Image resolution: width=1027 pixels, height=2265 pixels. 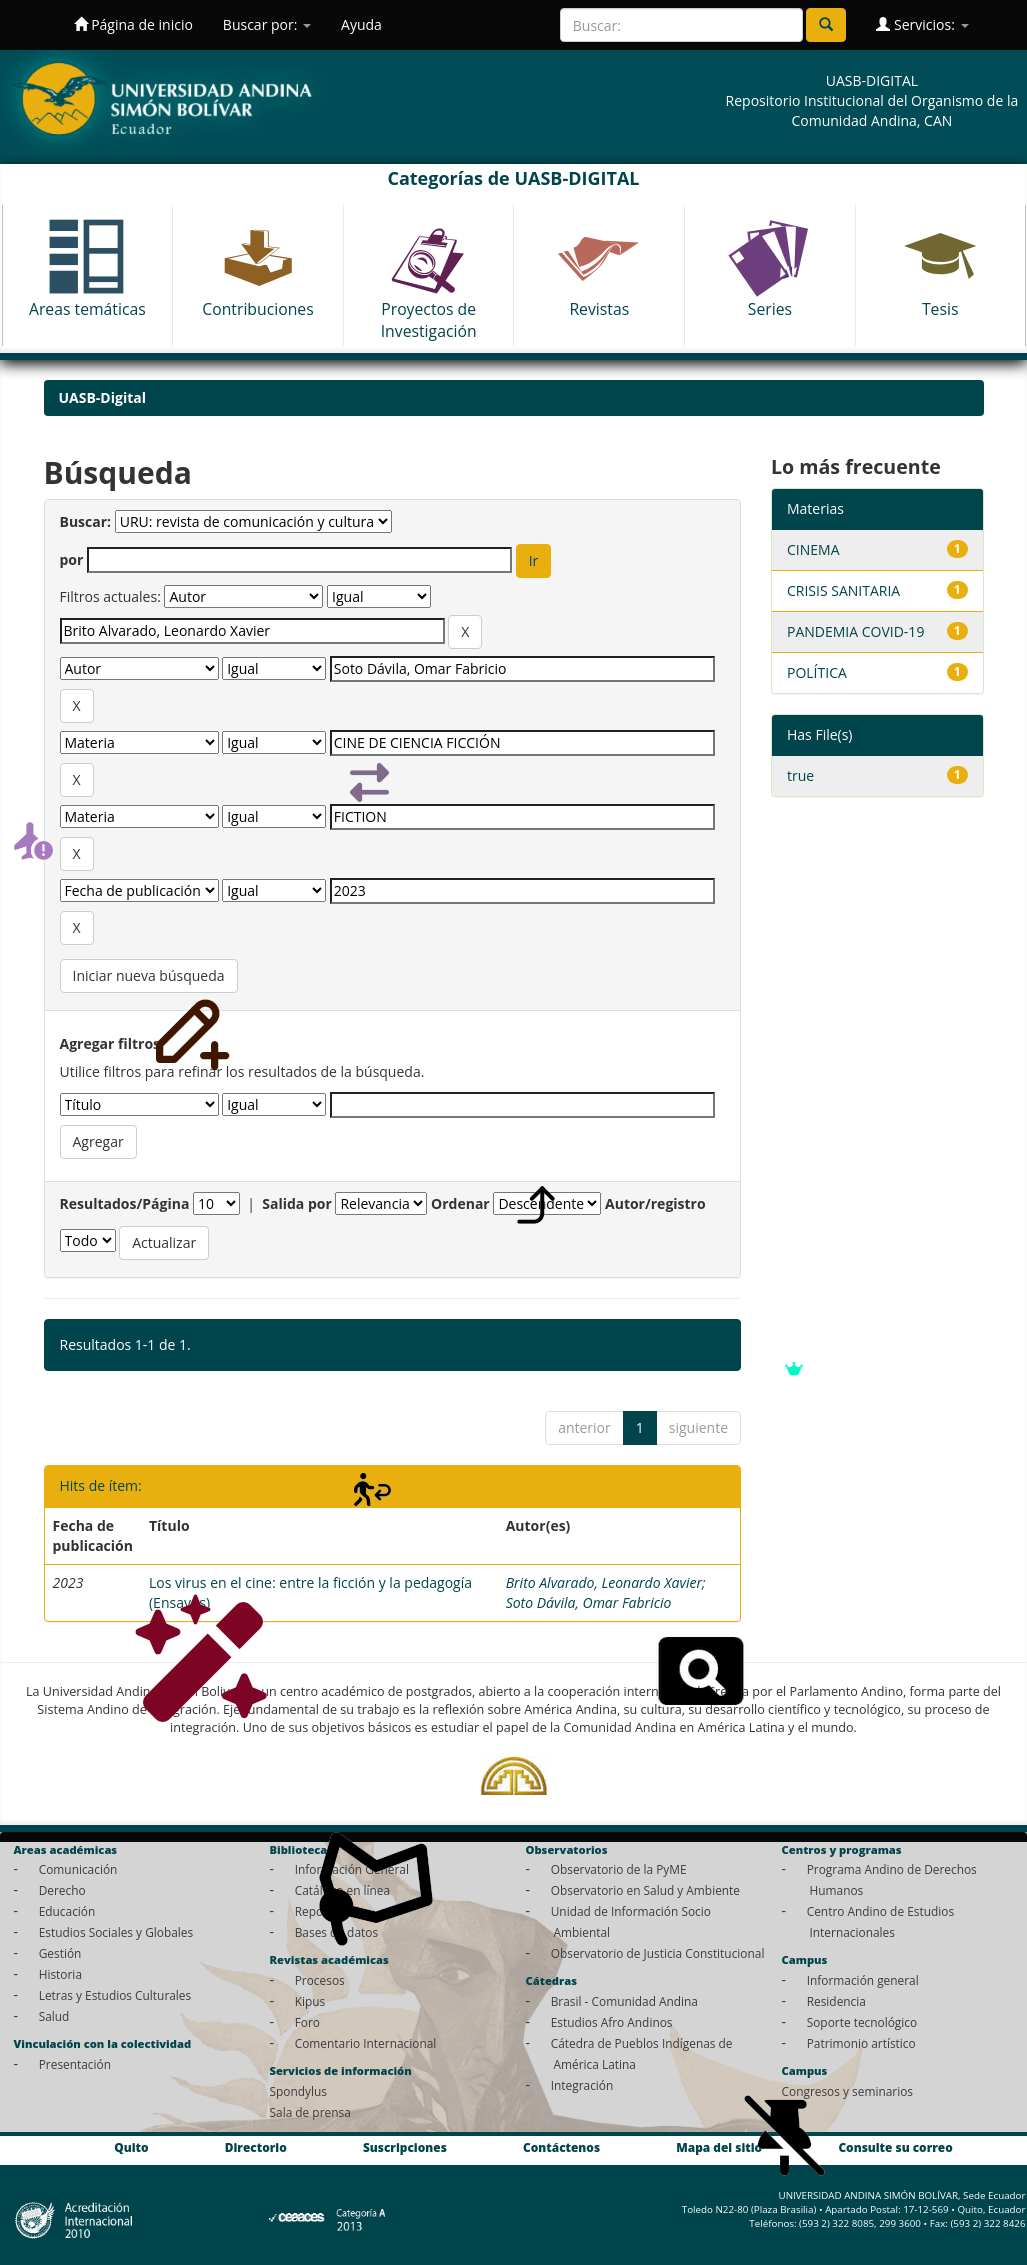 I want to click on create a new note or document, so click(x=189, y=1030).